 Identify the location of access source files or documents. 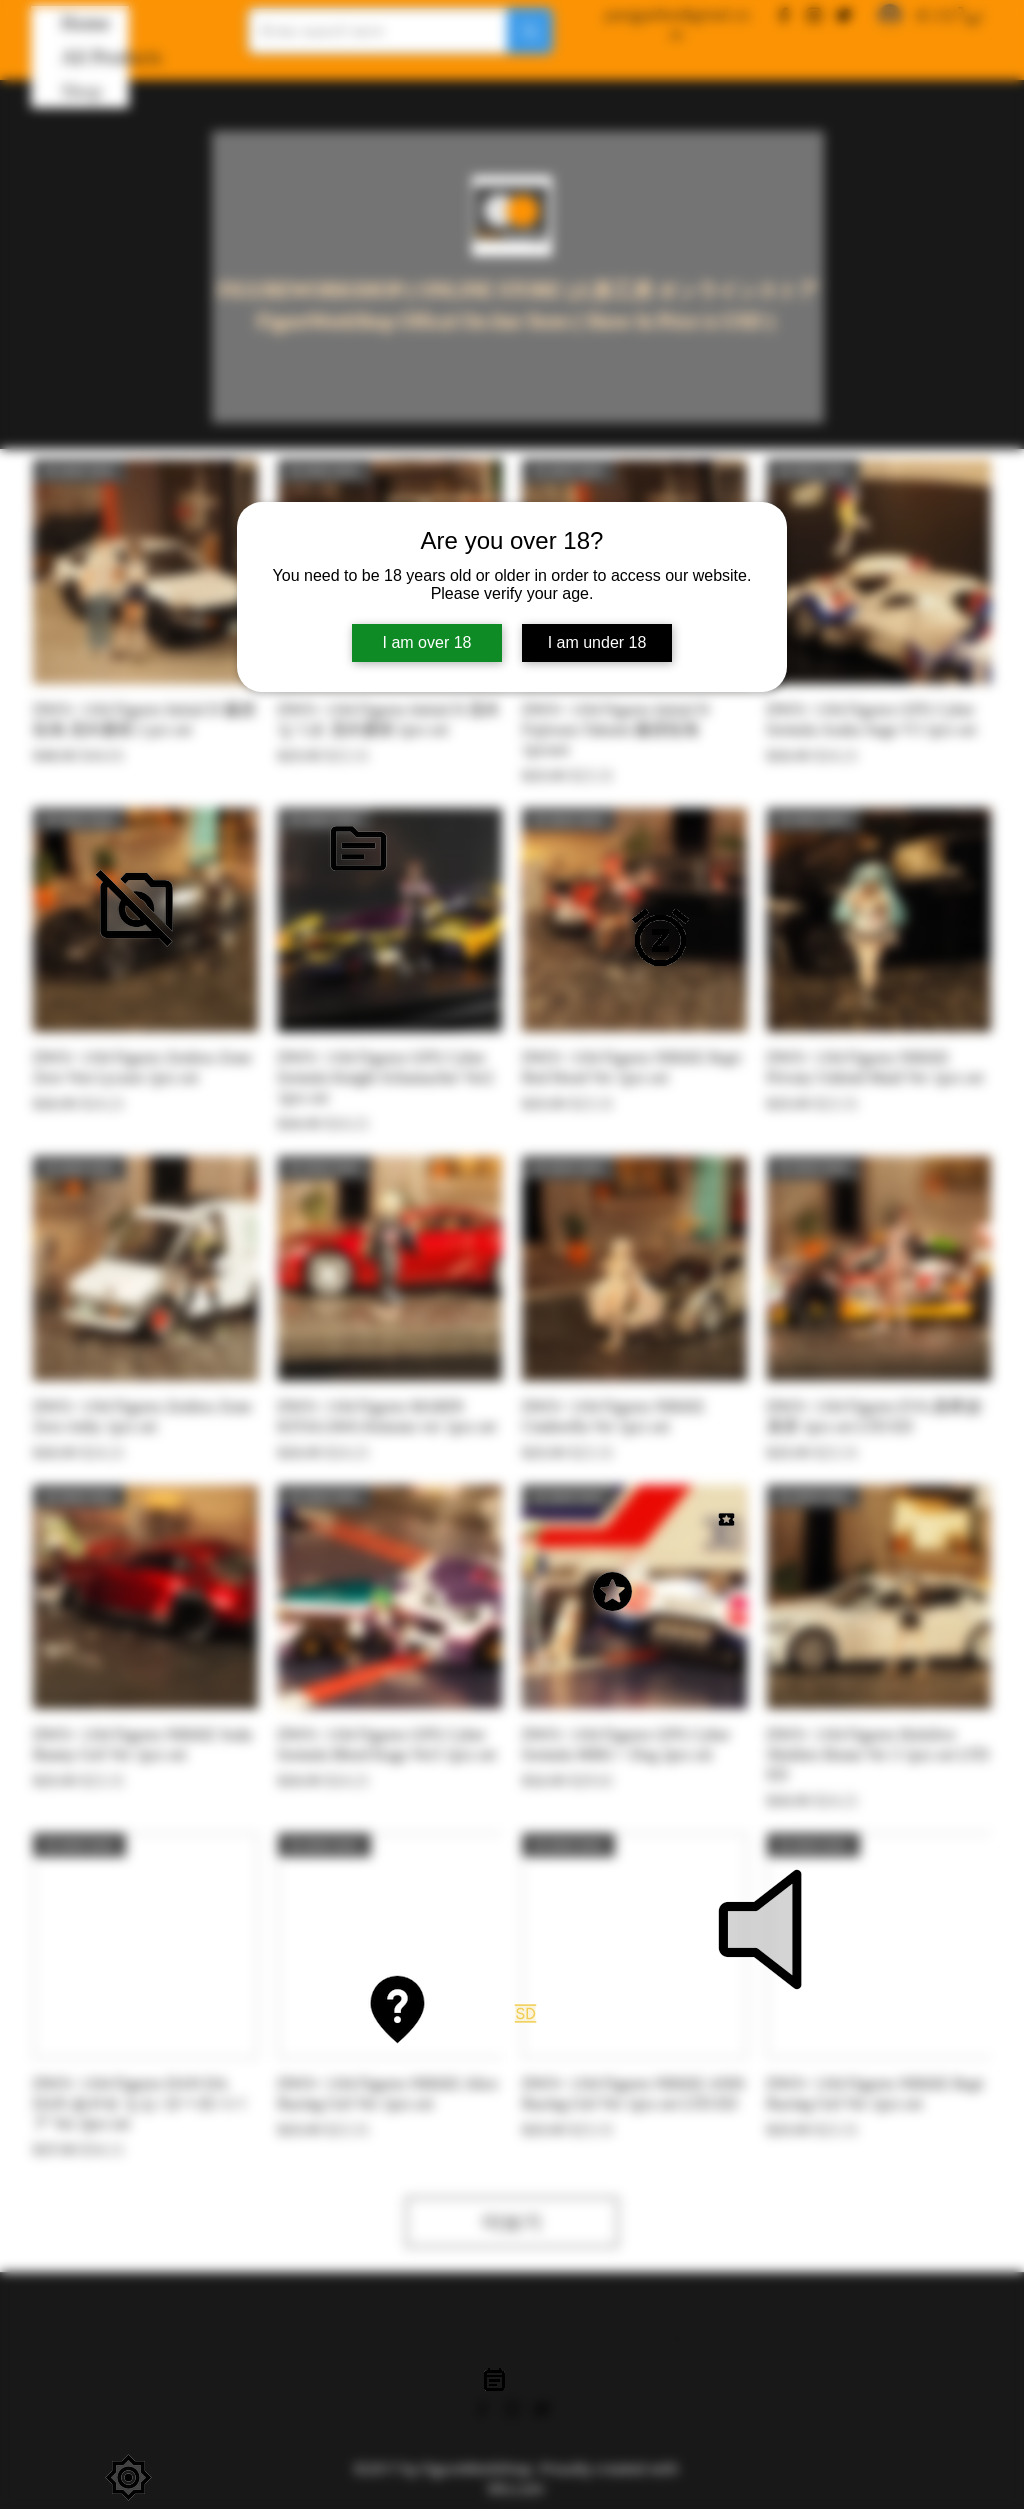
(358, 848).